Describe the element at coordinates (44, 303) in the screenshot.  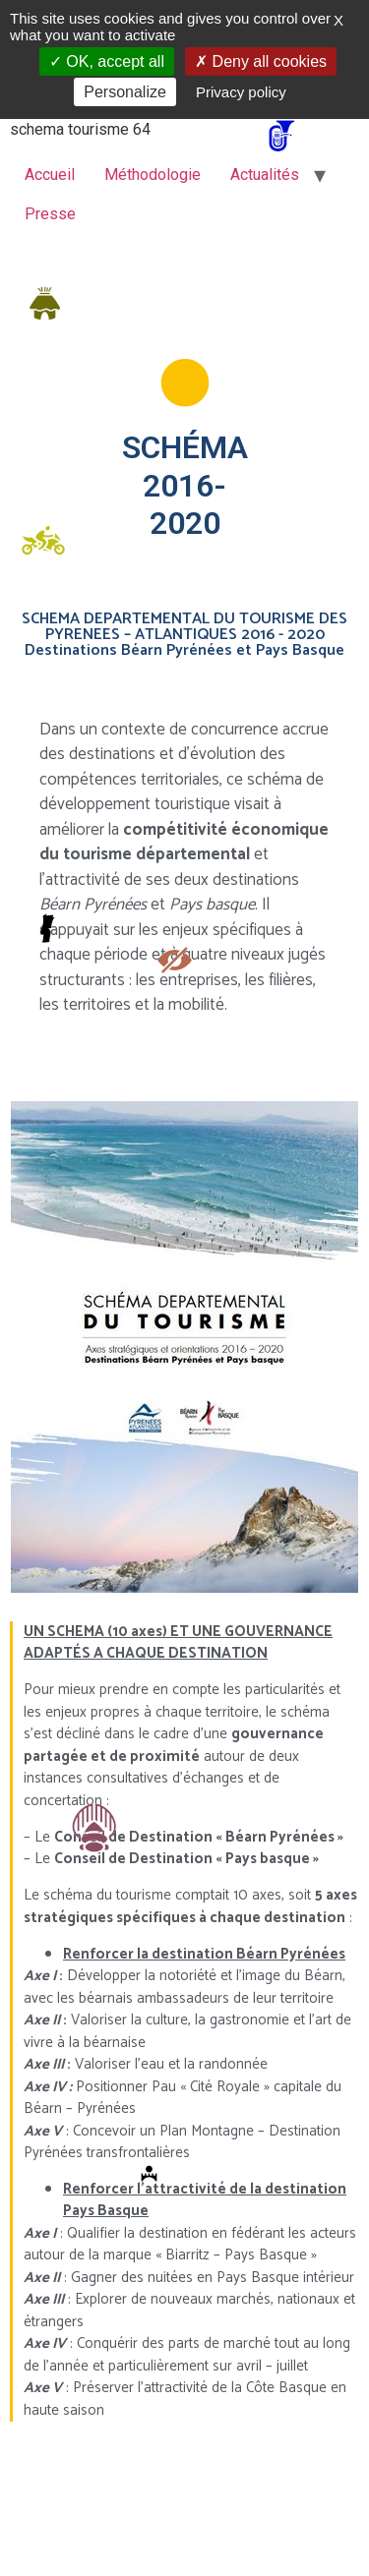
I see `select a hut or shelter in-game` at that location.